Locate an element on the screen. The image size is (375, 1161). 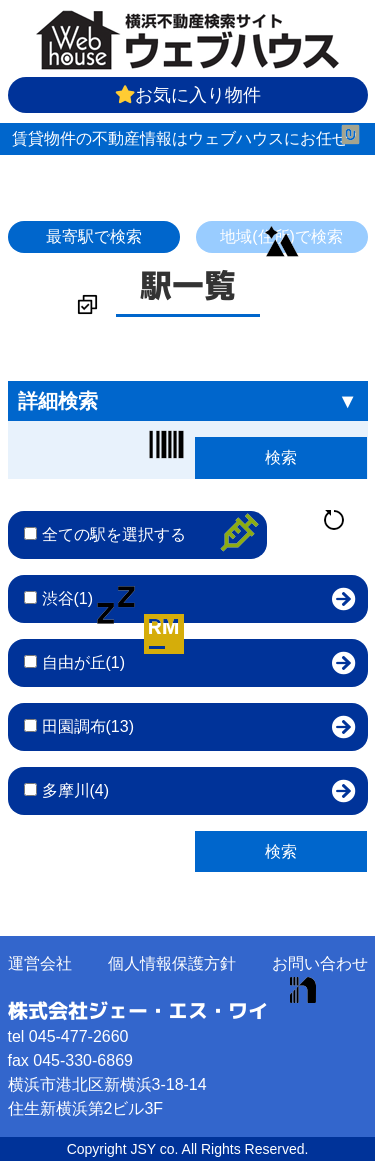
attach a file to your message is located at coordinates (350, 134).